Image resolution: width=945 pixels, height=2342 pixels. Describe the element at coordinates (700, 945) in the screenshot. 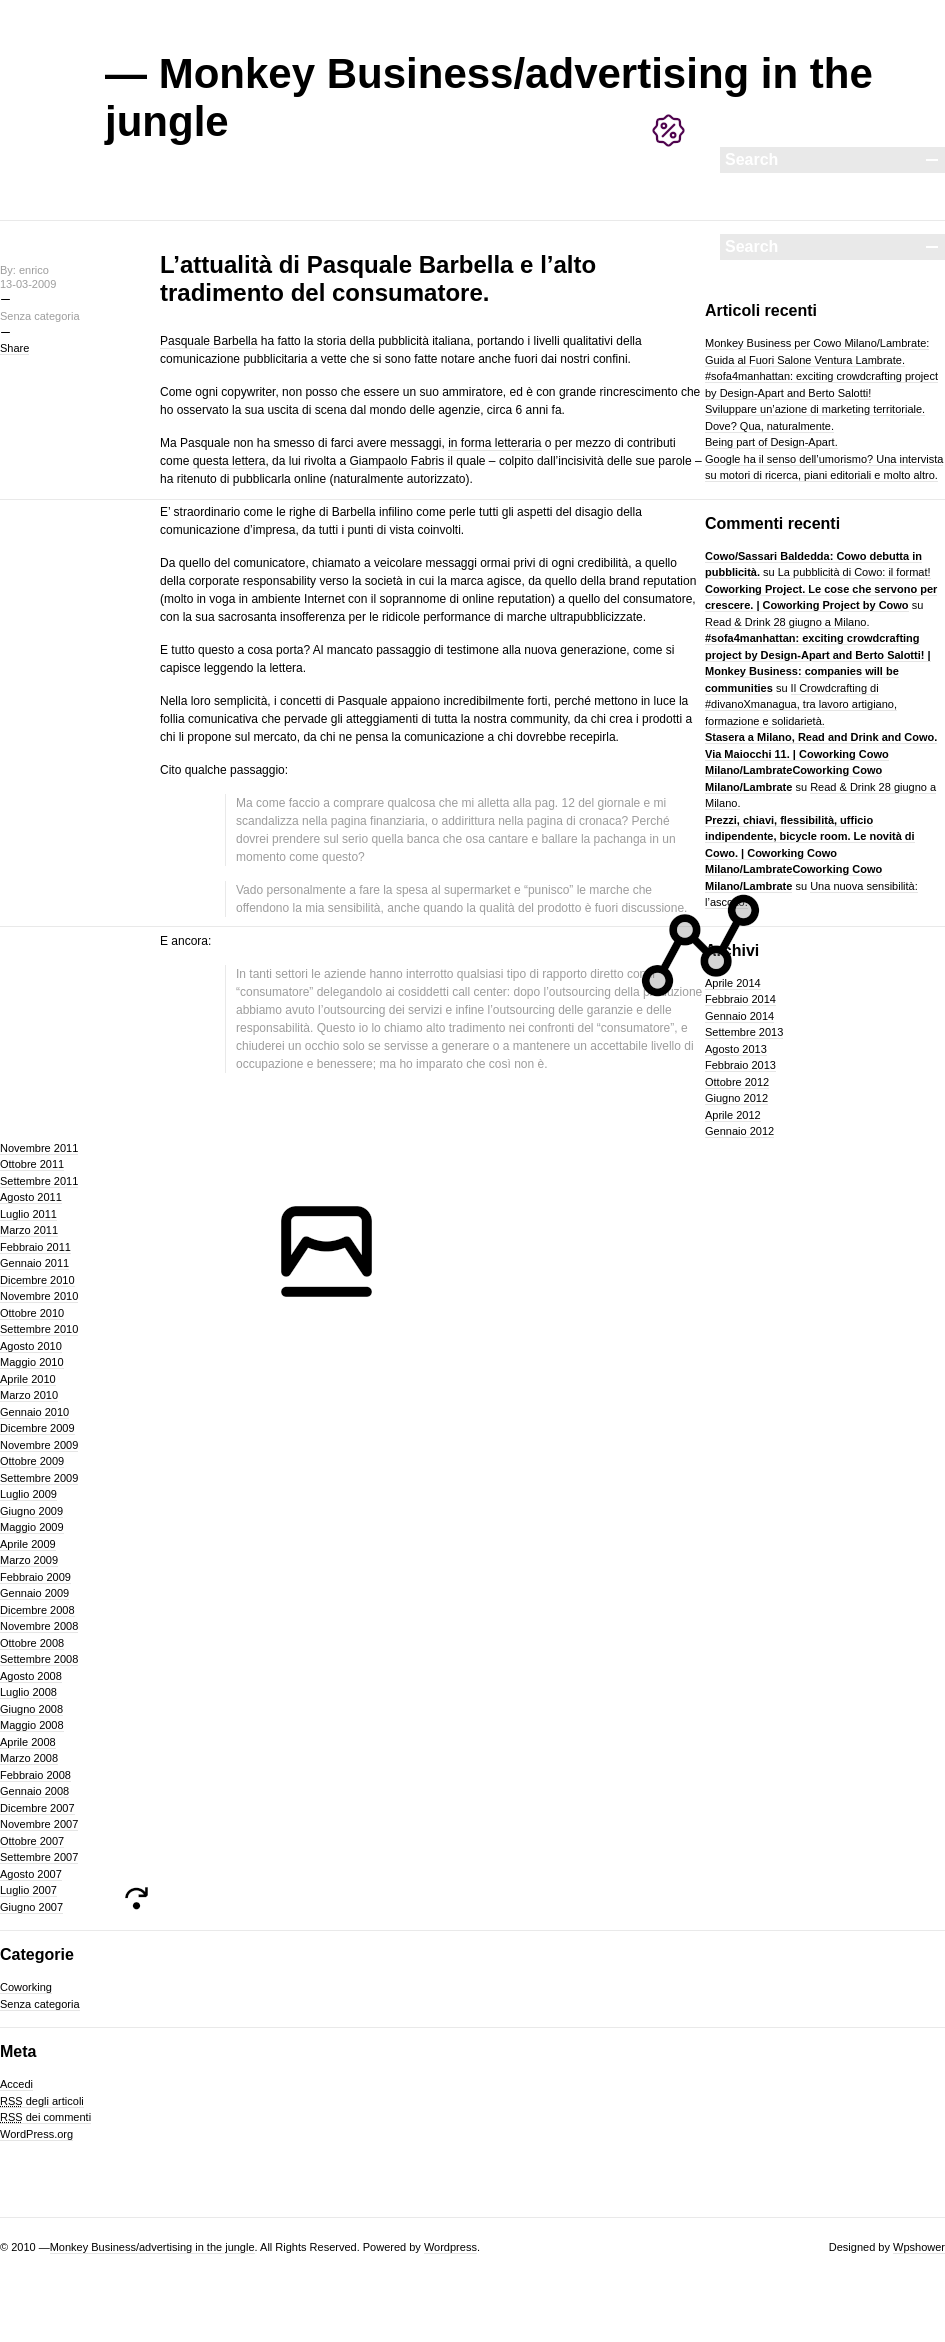

I see `view connected data points or nodes` at that location.